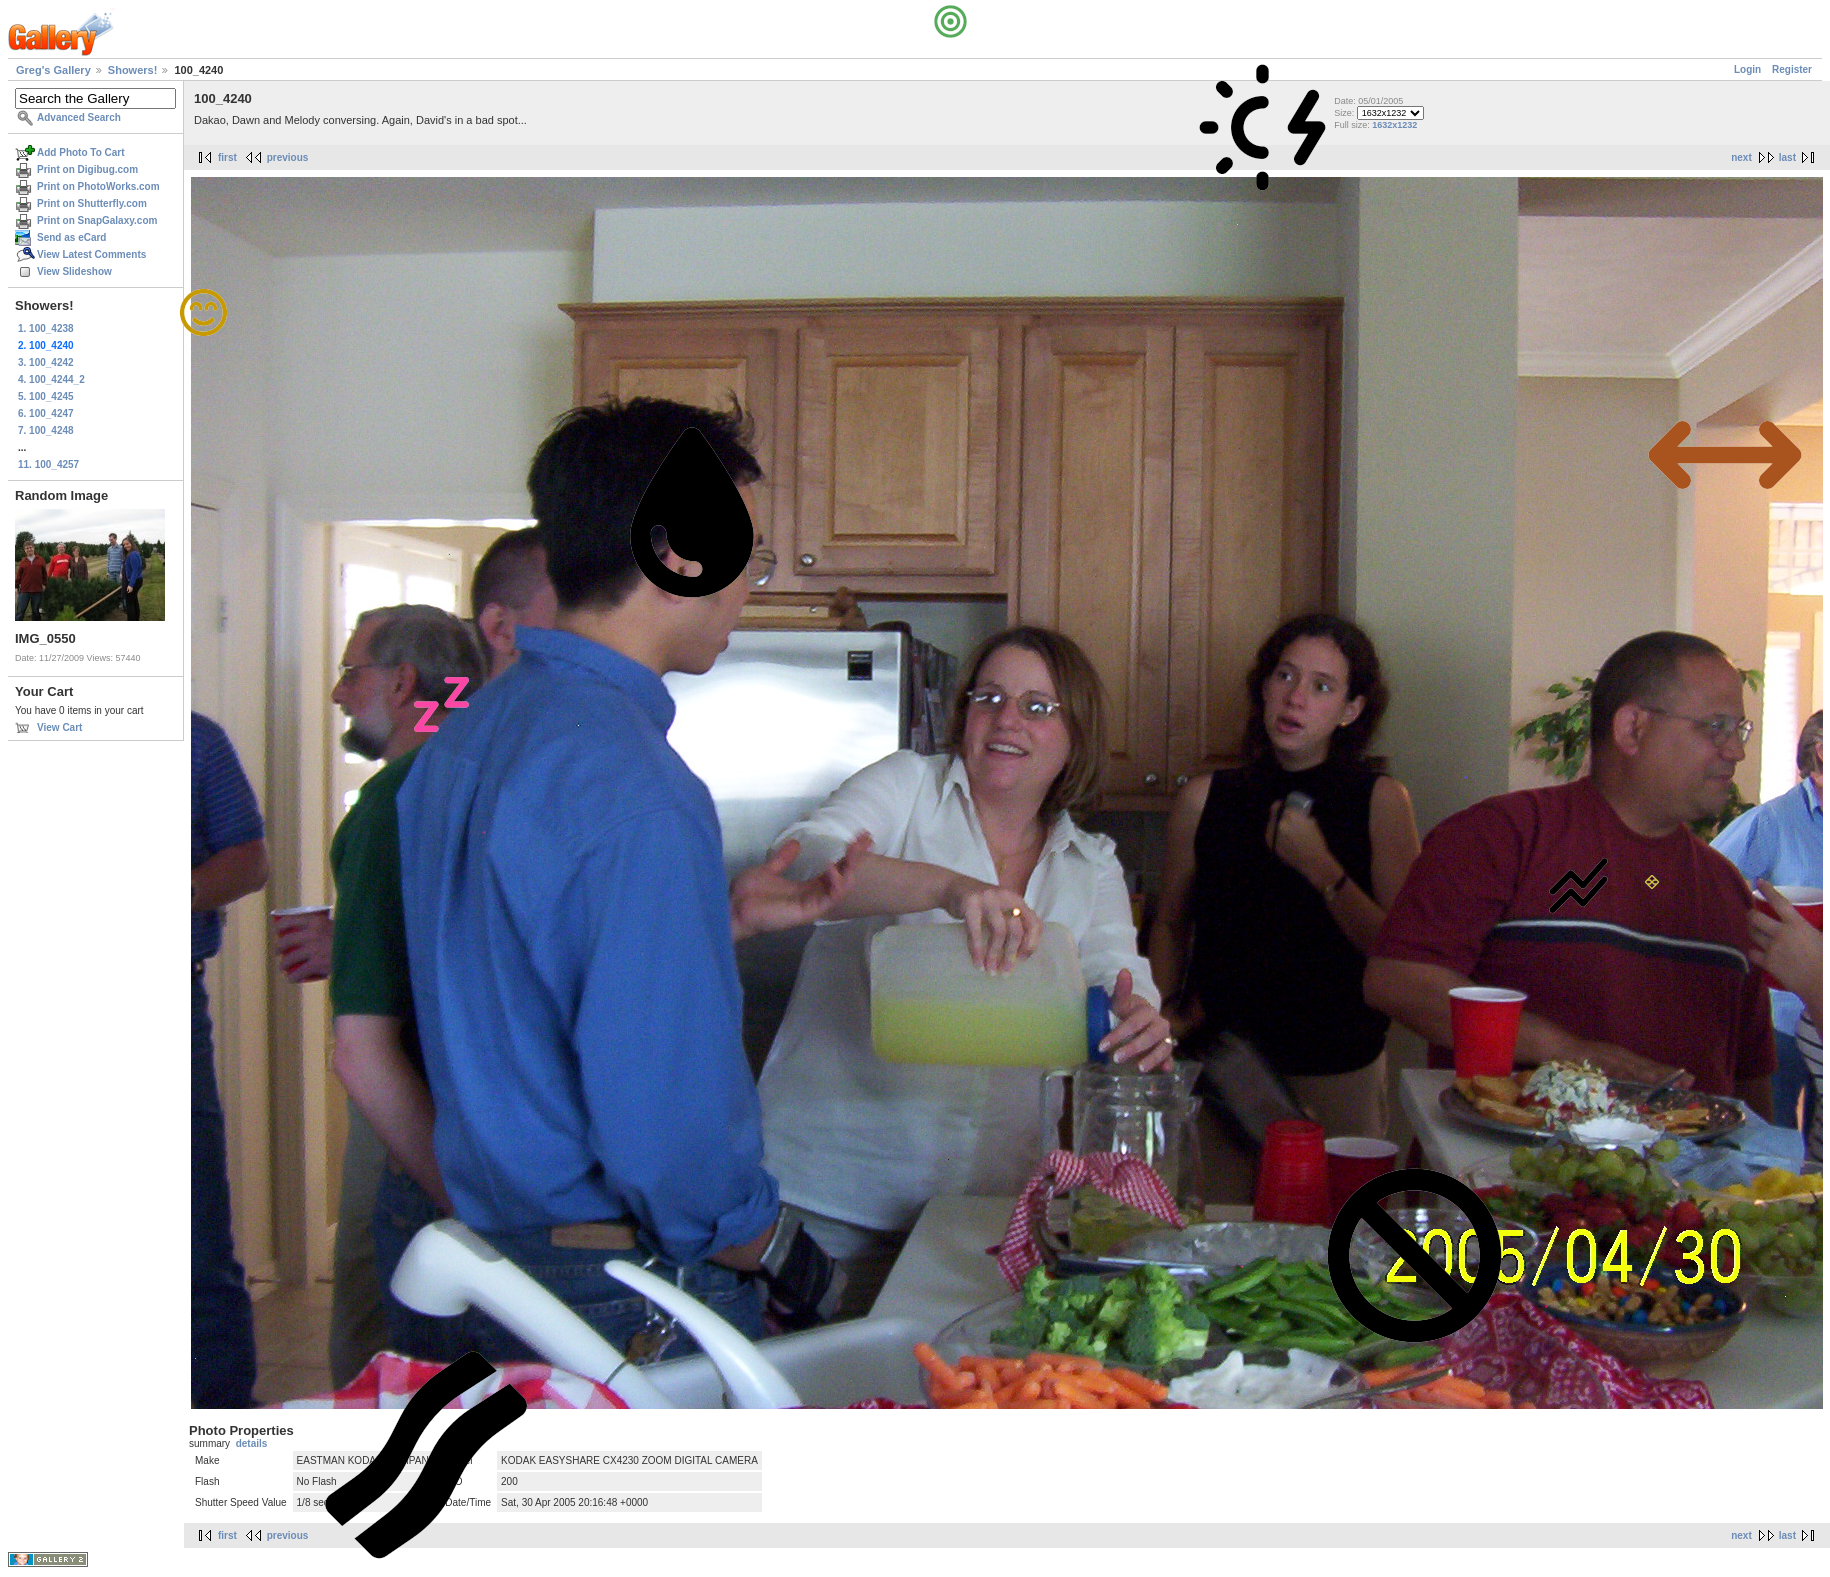 This screenshot has width=1830, height=1577. I want to click on adjust width or resize horizontally, so click(1725, 455).